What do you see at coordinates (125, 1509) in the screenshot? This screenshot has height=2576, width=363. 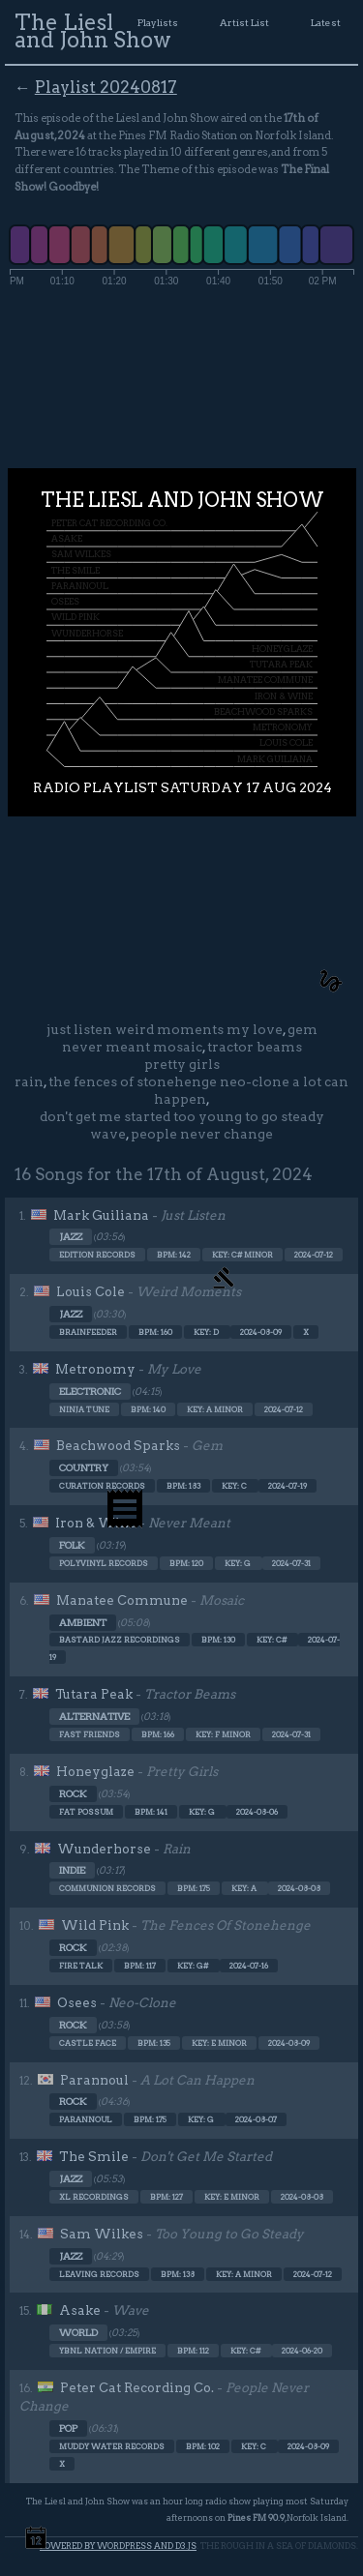 I see `view purchase receipt or transaction history` at bounding box center [125, 1509].